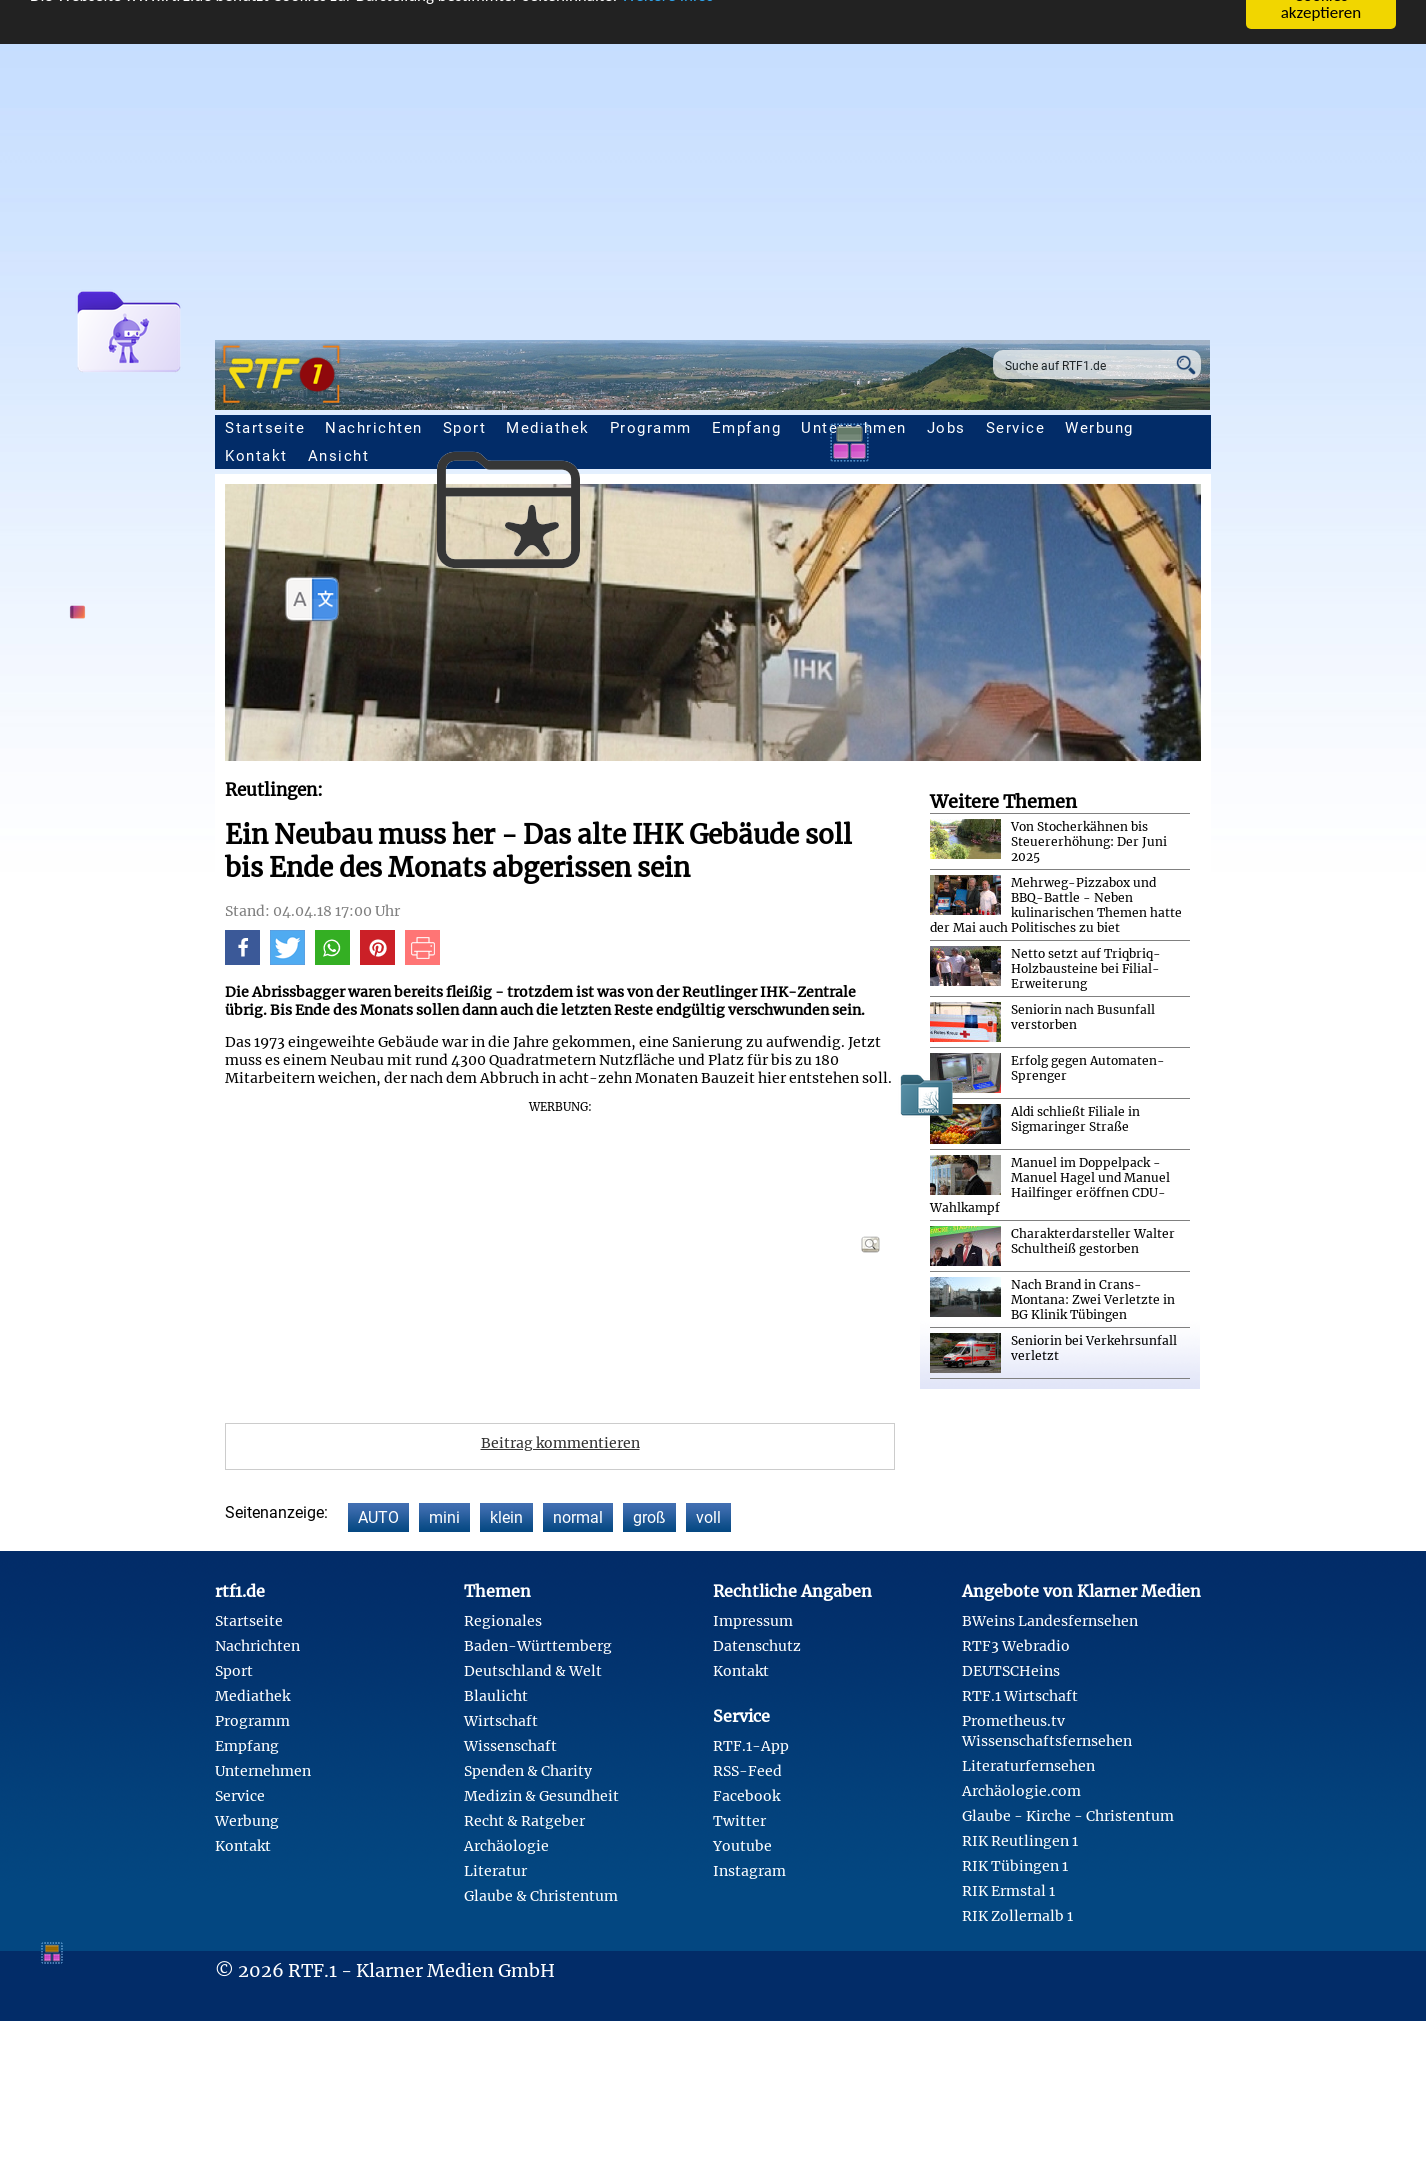 This screenshot has width=1426, height=2163. I want to click on open the photo viewer application, so click(870, 1244).